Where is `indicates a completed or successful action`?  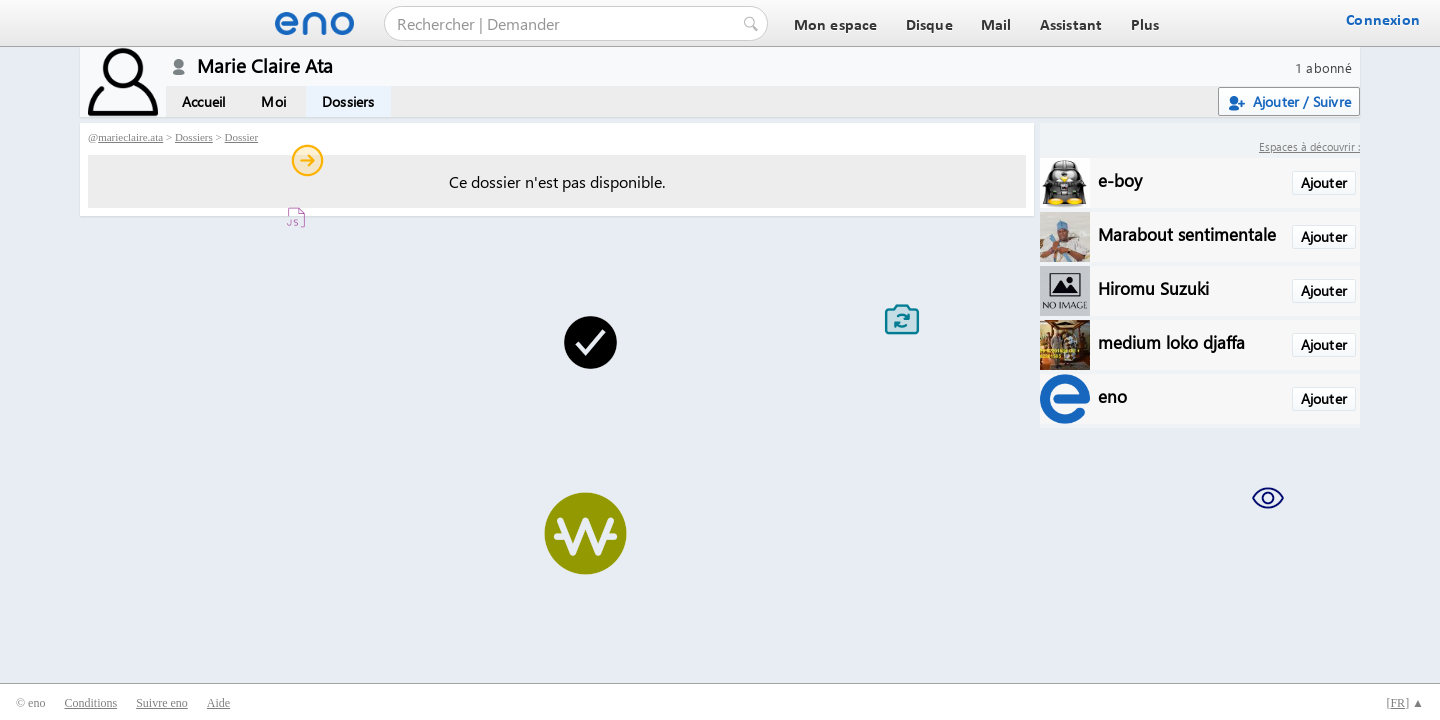 indicates a completed or successful action is located at coordinates (590, 342).